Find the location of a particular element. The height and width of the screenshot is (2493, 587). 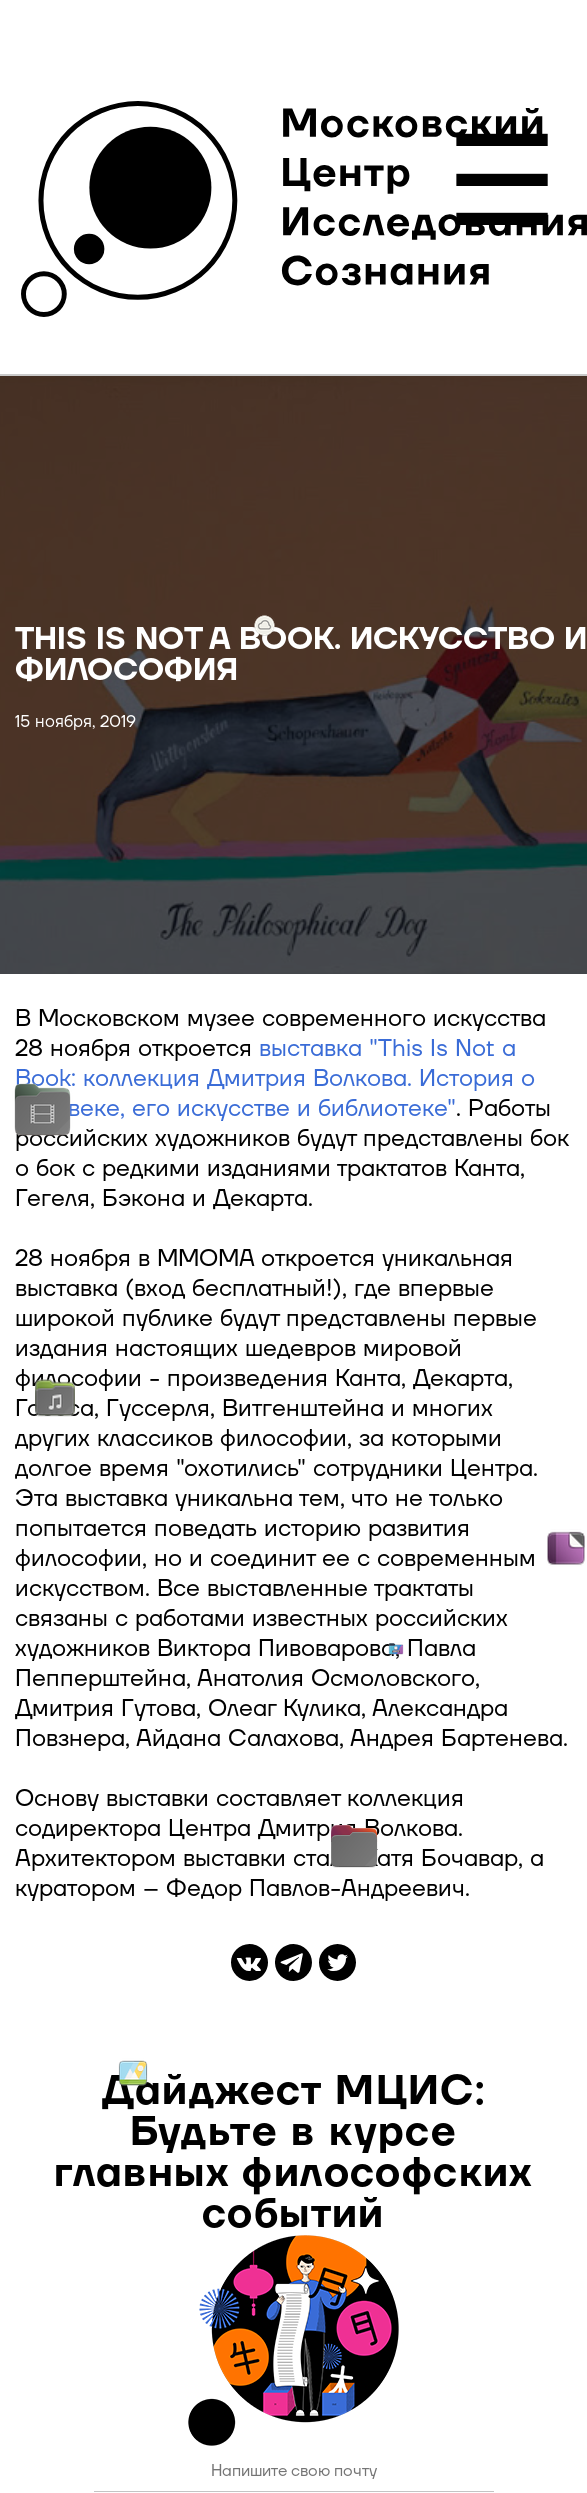

open your music folder is located at coordinates (55, 1397).